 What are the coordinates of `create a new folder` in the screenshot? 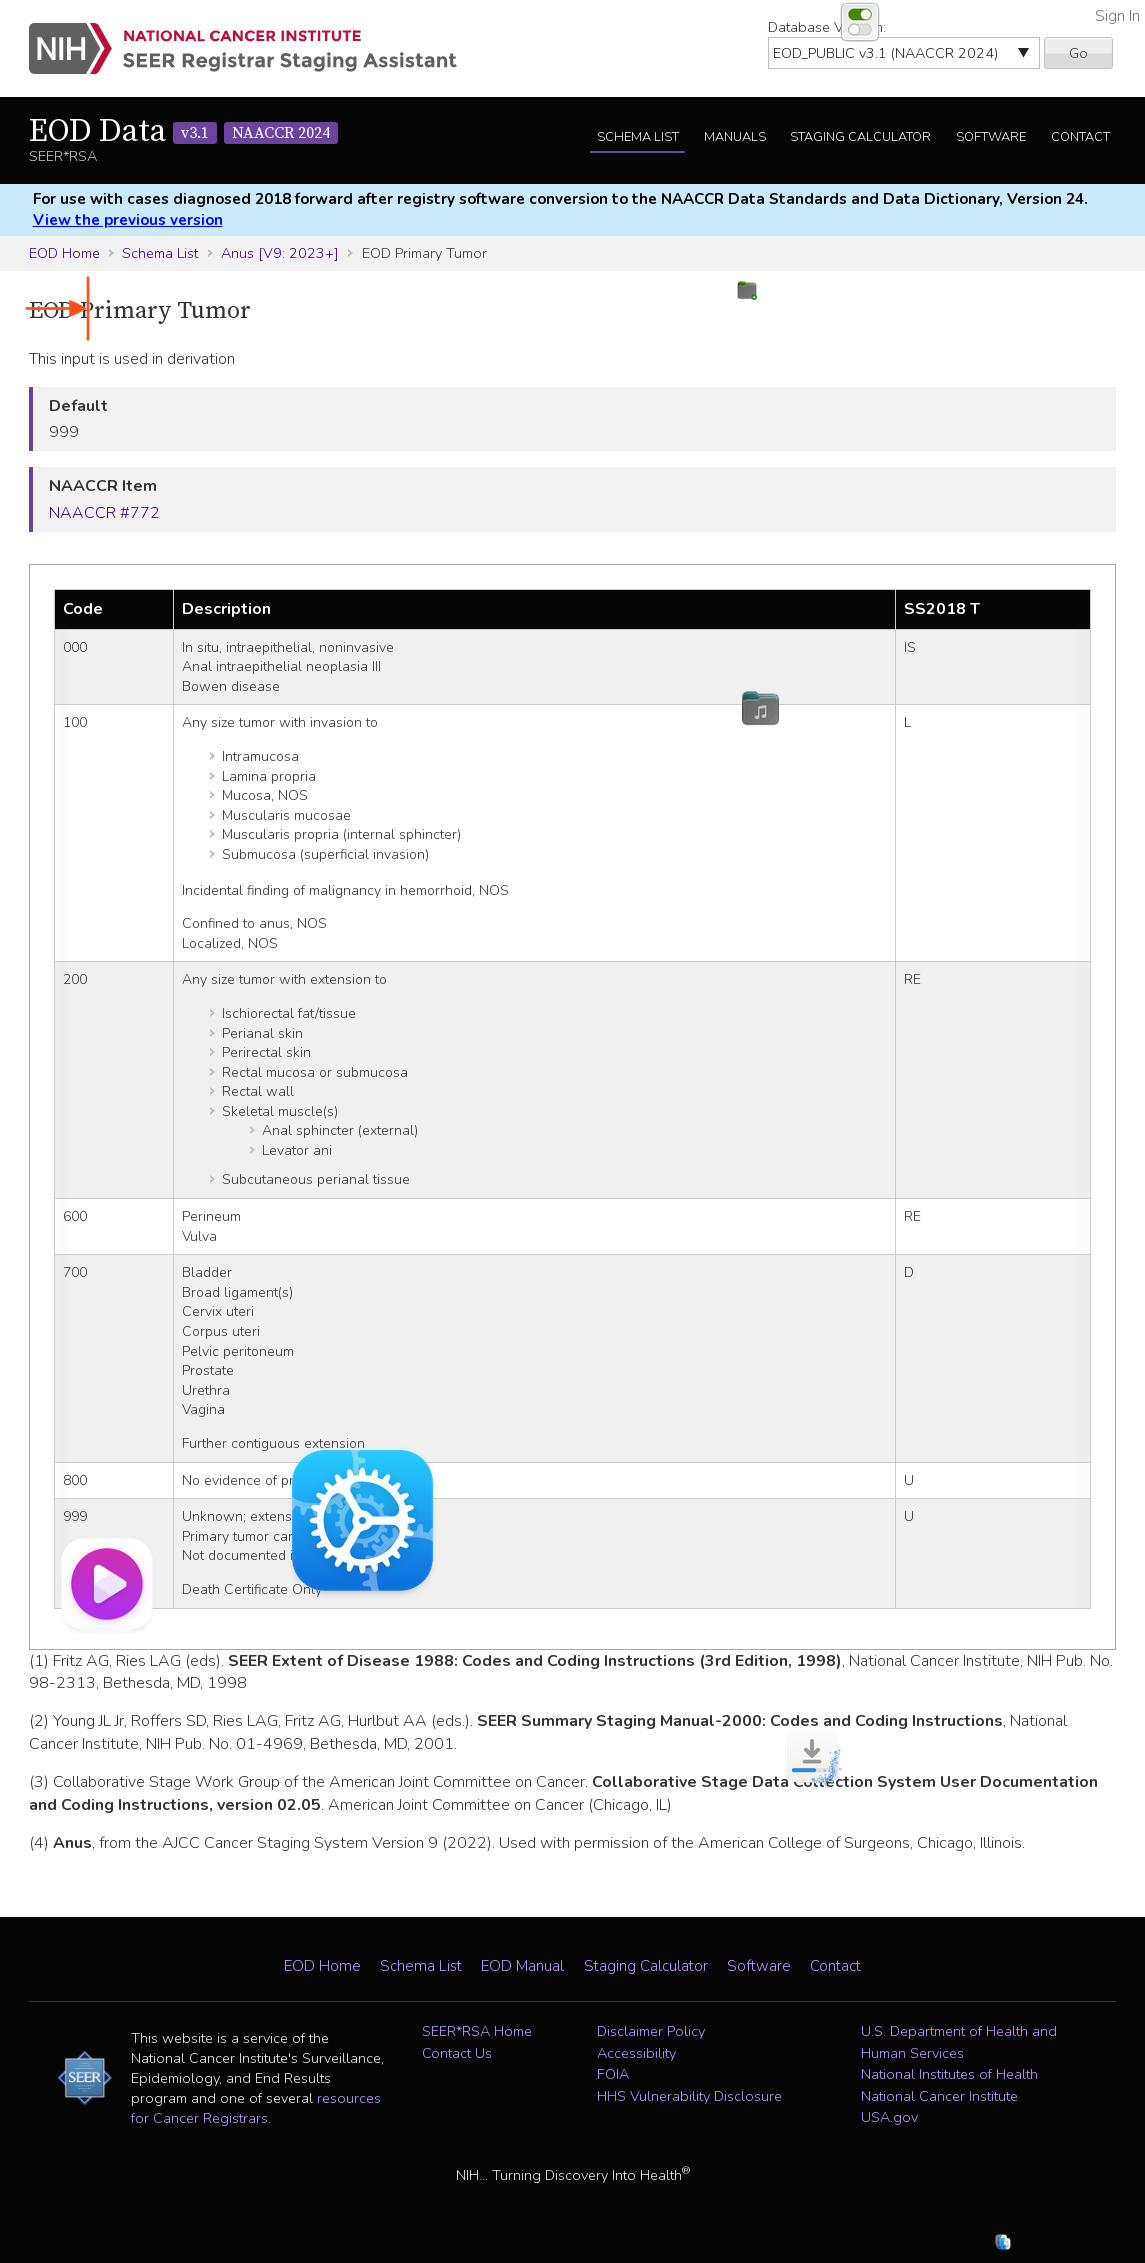 It's located at (747, 290).